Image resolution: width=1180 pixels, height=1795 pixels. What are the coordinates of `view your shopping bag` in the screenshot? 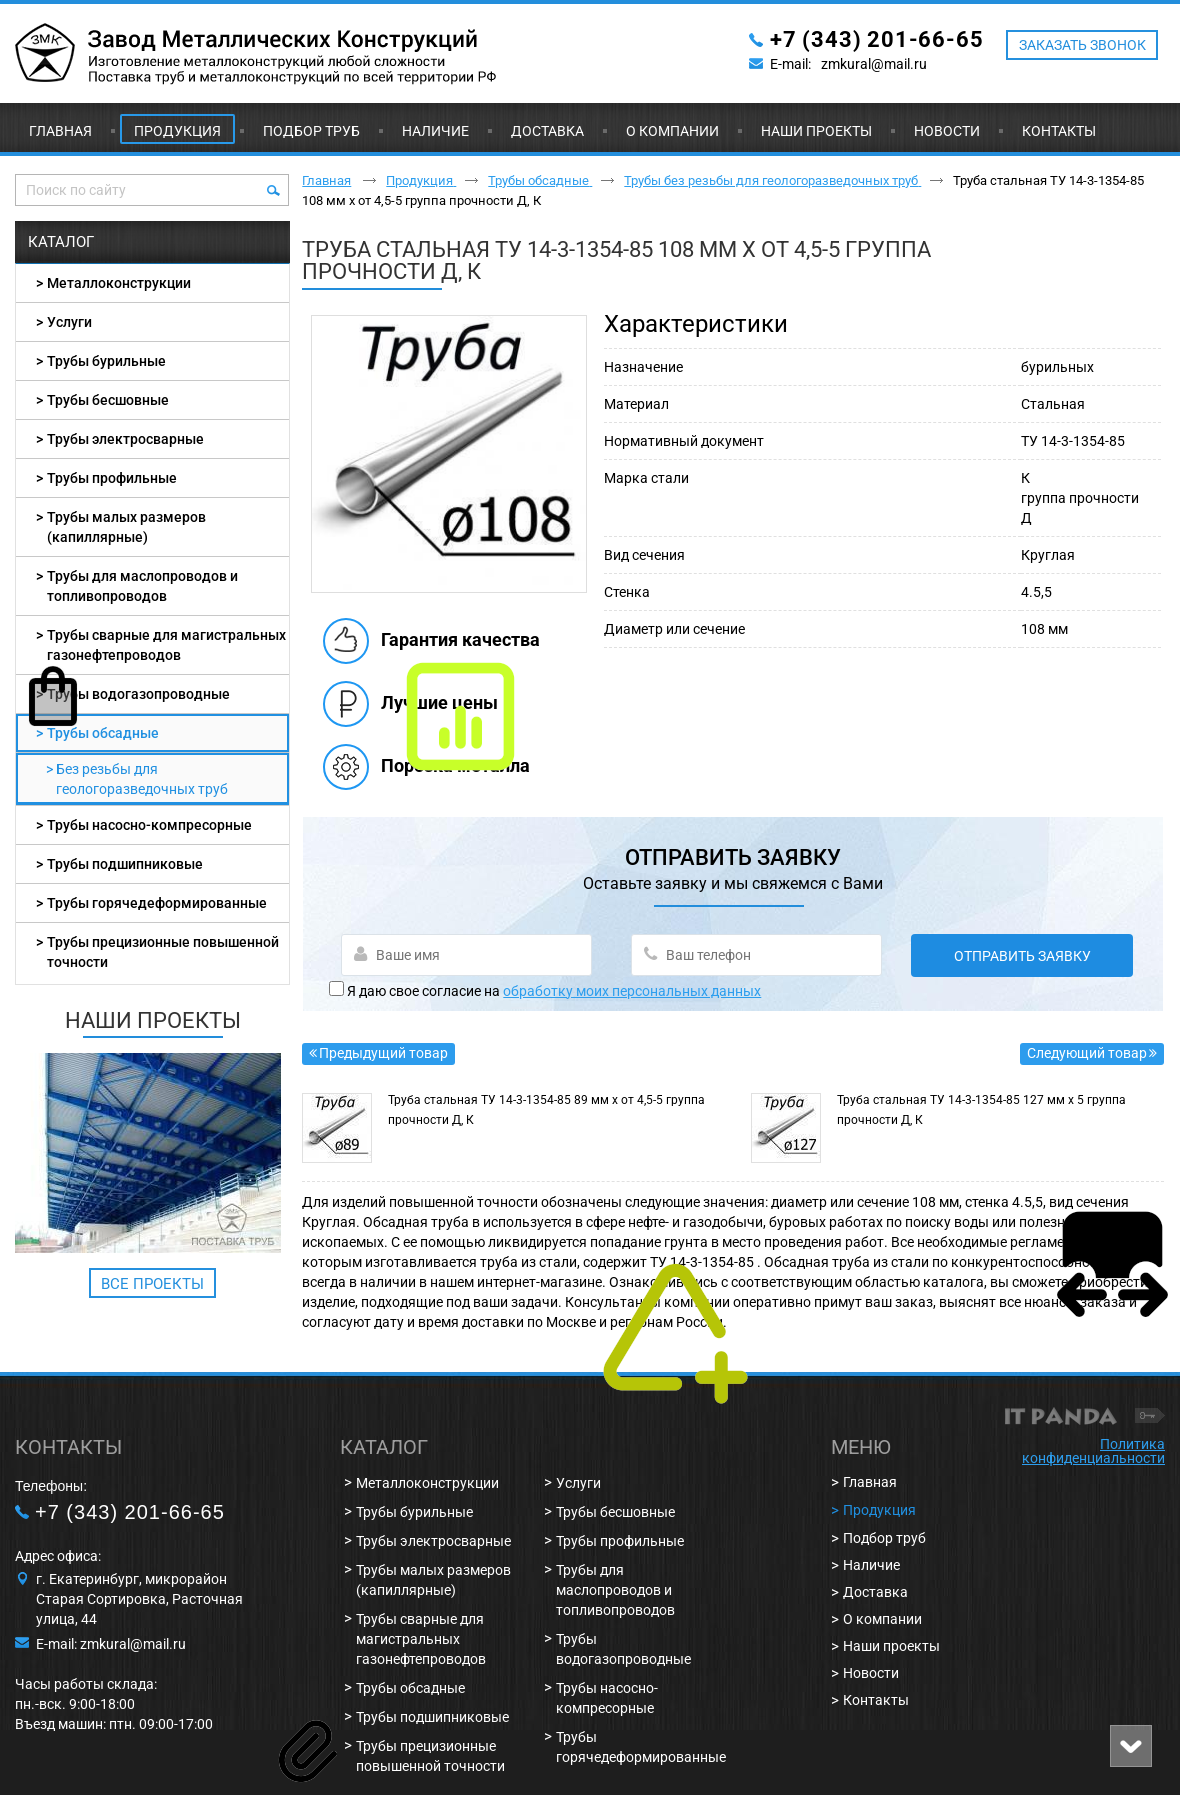 It's located at (53, 696).